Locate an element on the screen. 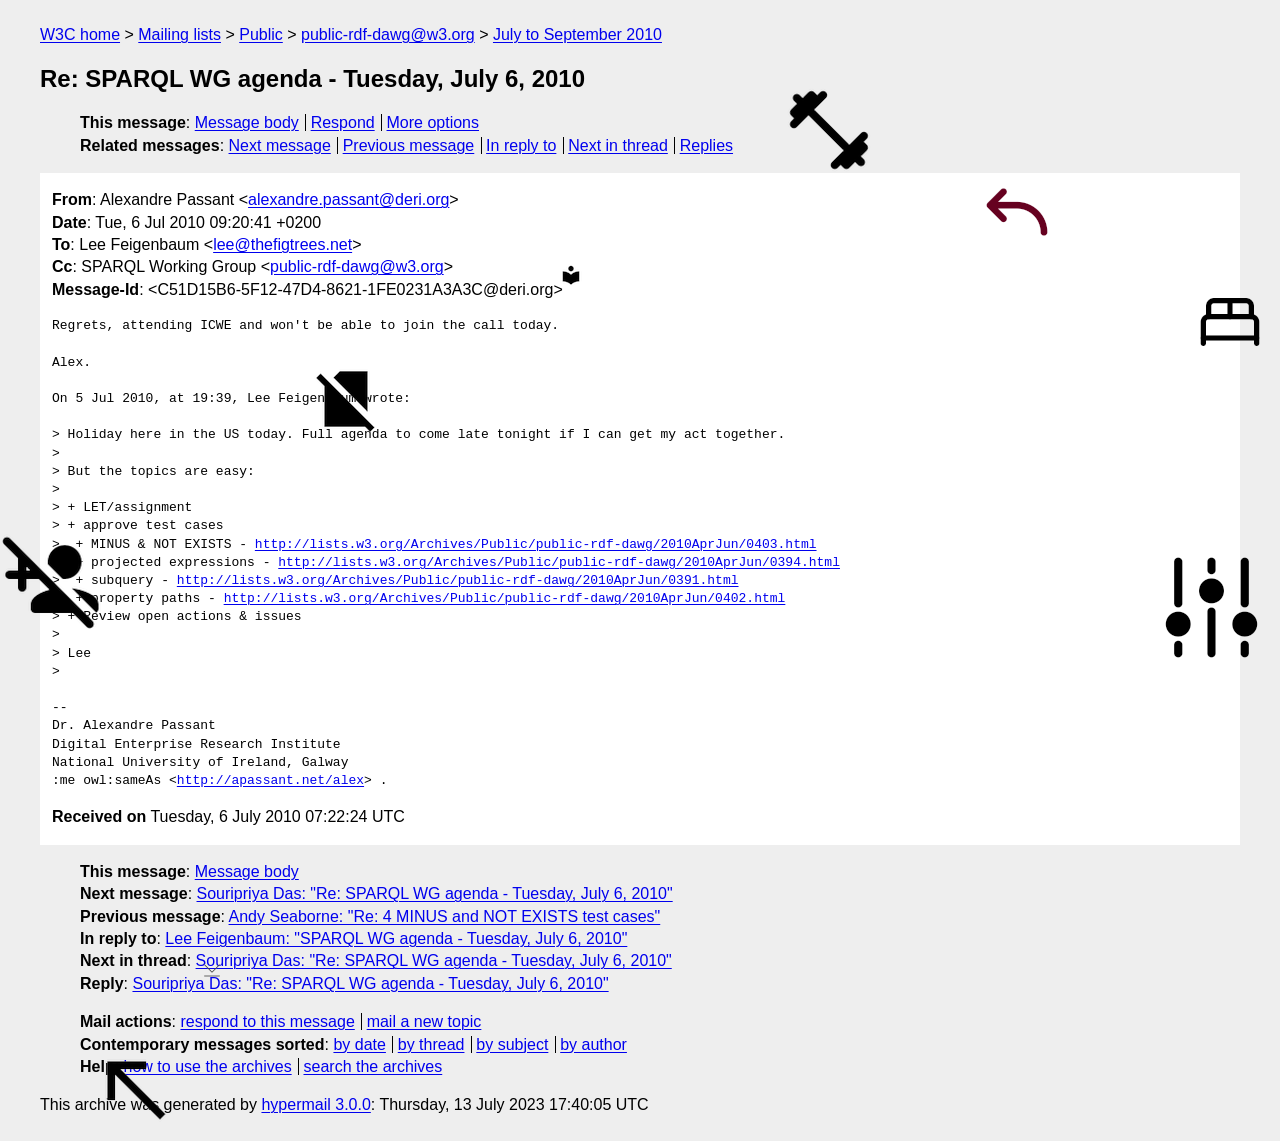  collapse content or section below is located at coordinates (212, 970).